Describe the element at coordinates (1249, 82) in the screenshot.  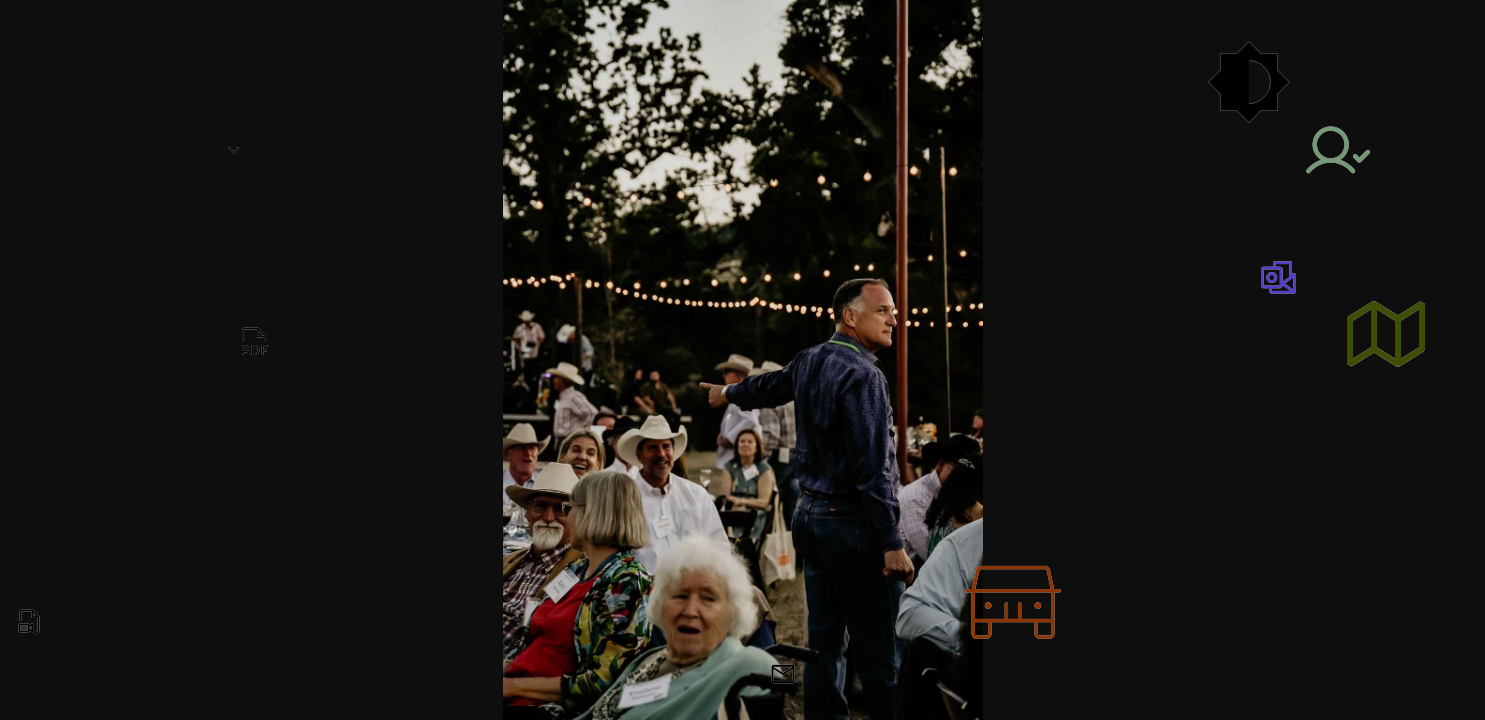
I see `adjust screen brightness level` at that location.